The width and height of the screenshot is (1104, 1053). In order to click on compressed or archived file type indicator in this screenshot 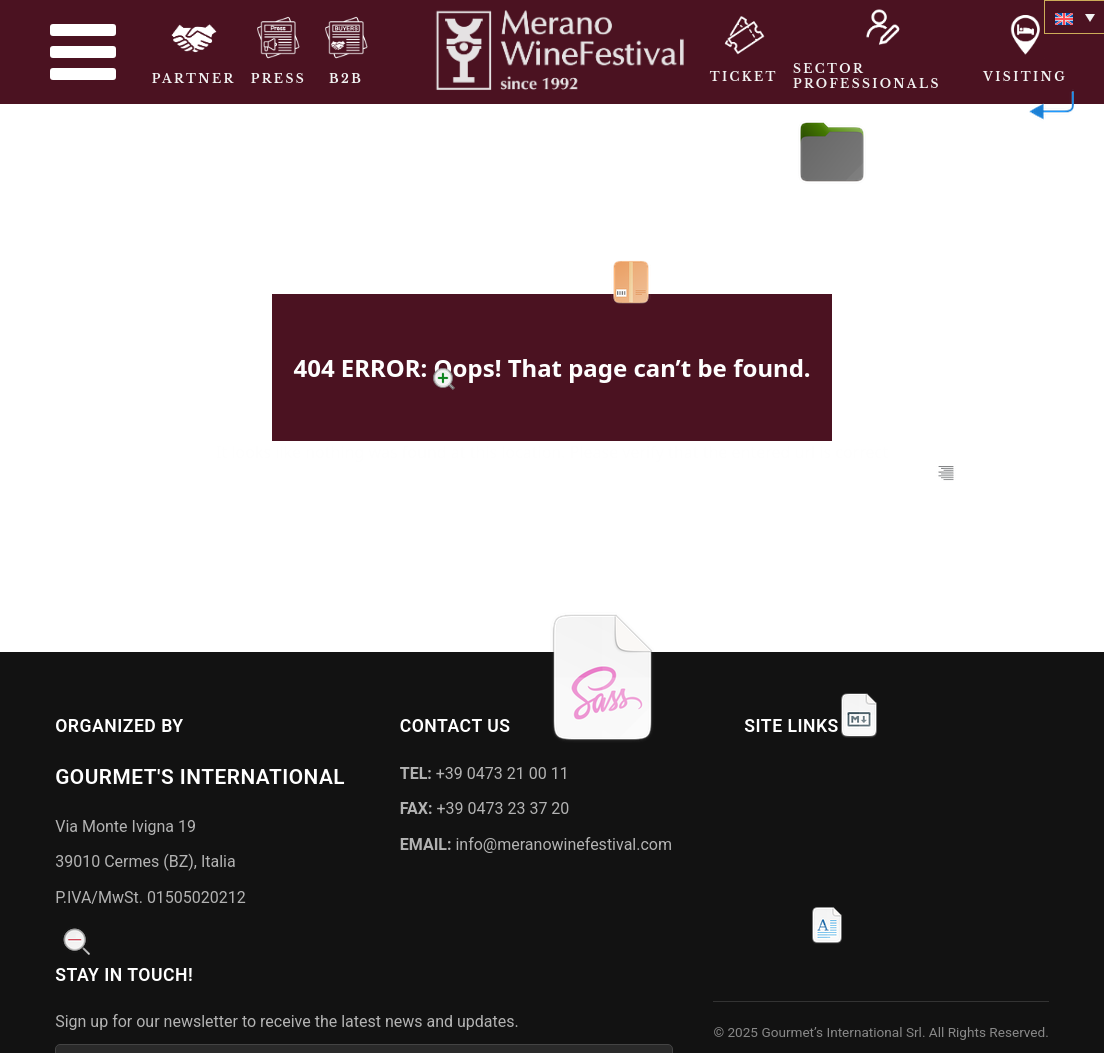, I will do `click(631, 282)`.